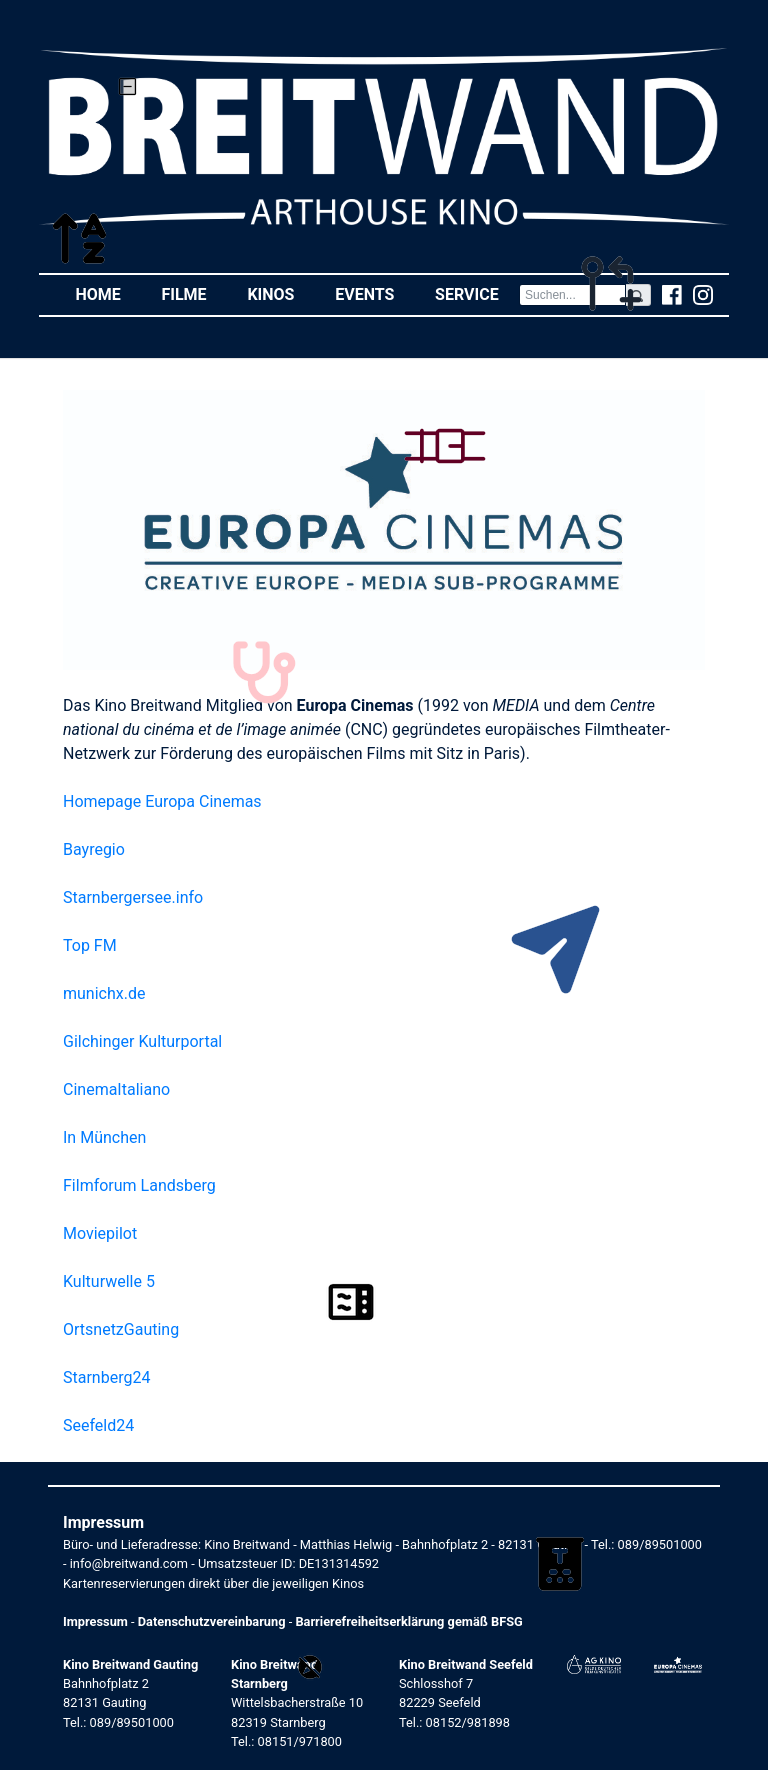 The height and width of the screenshot is (1770, 768). Describe the element at coordinates (554, 950) in the screenshot. I see `send a message` at that location.